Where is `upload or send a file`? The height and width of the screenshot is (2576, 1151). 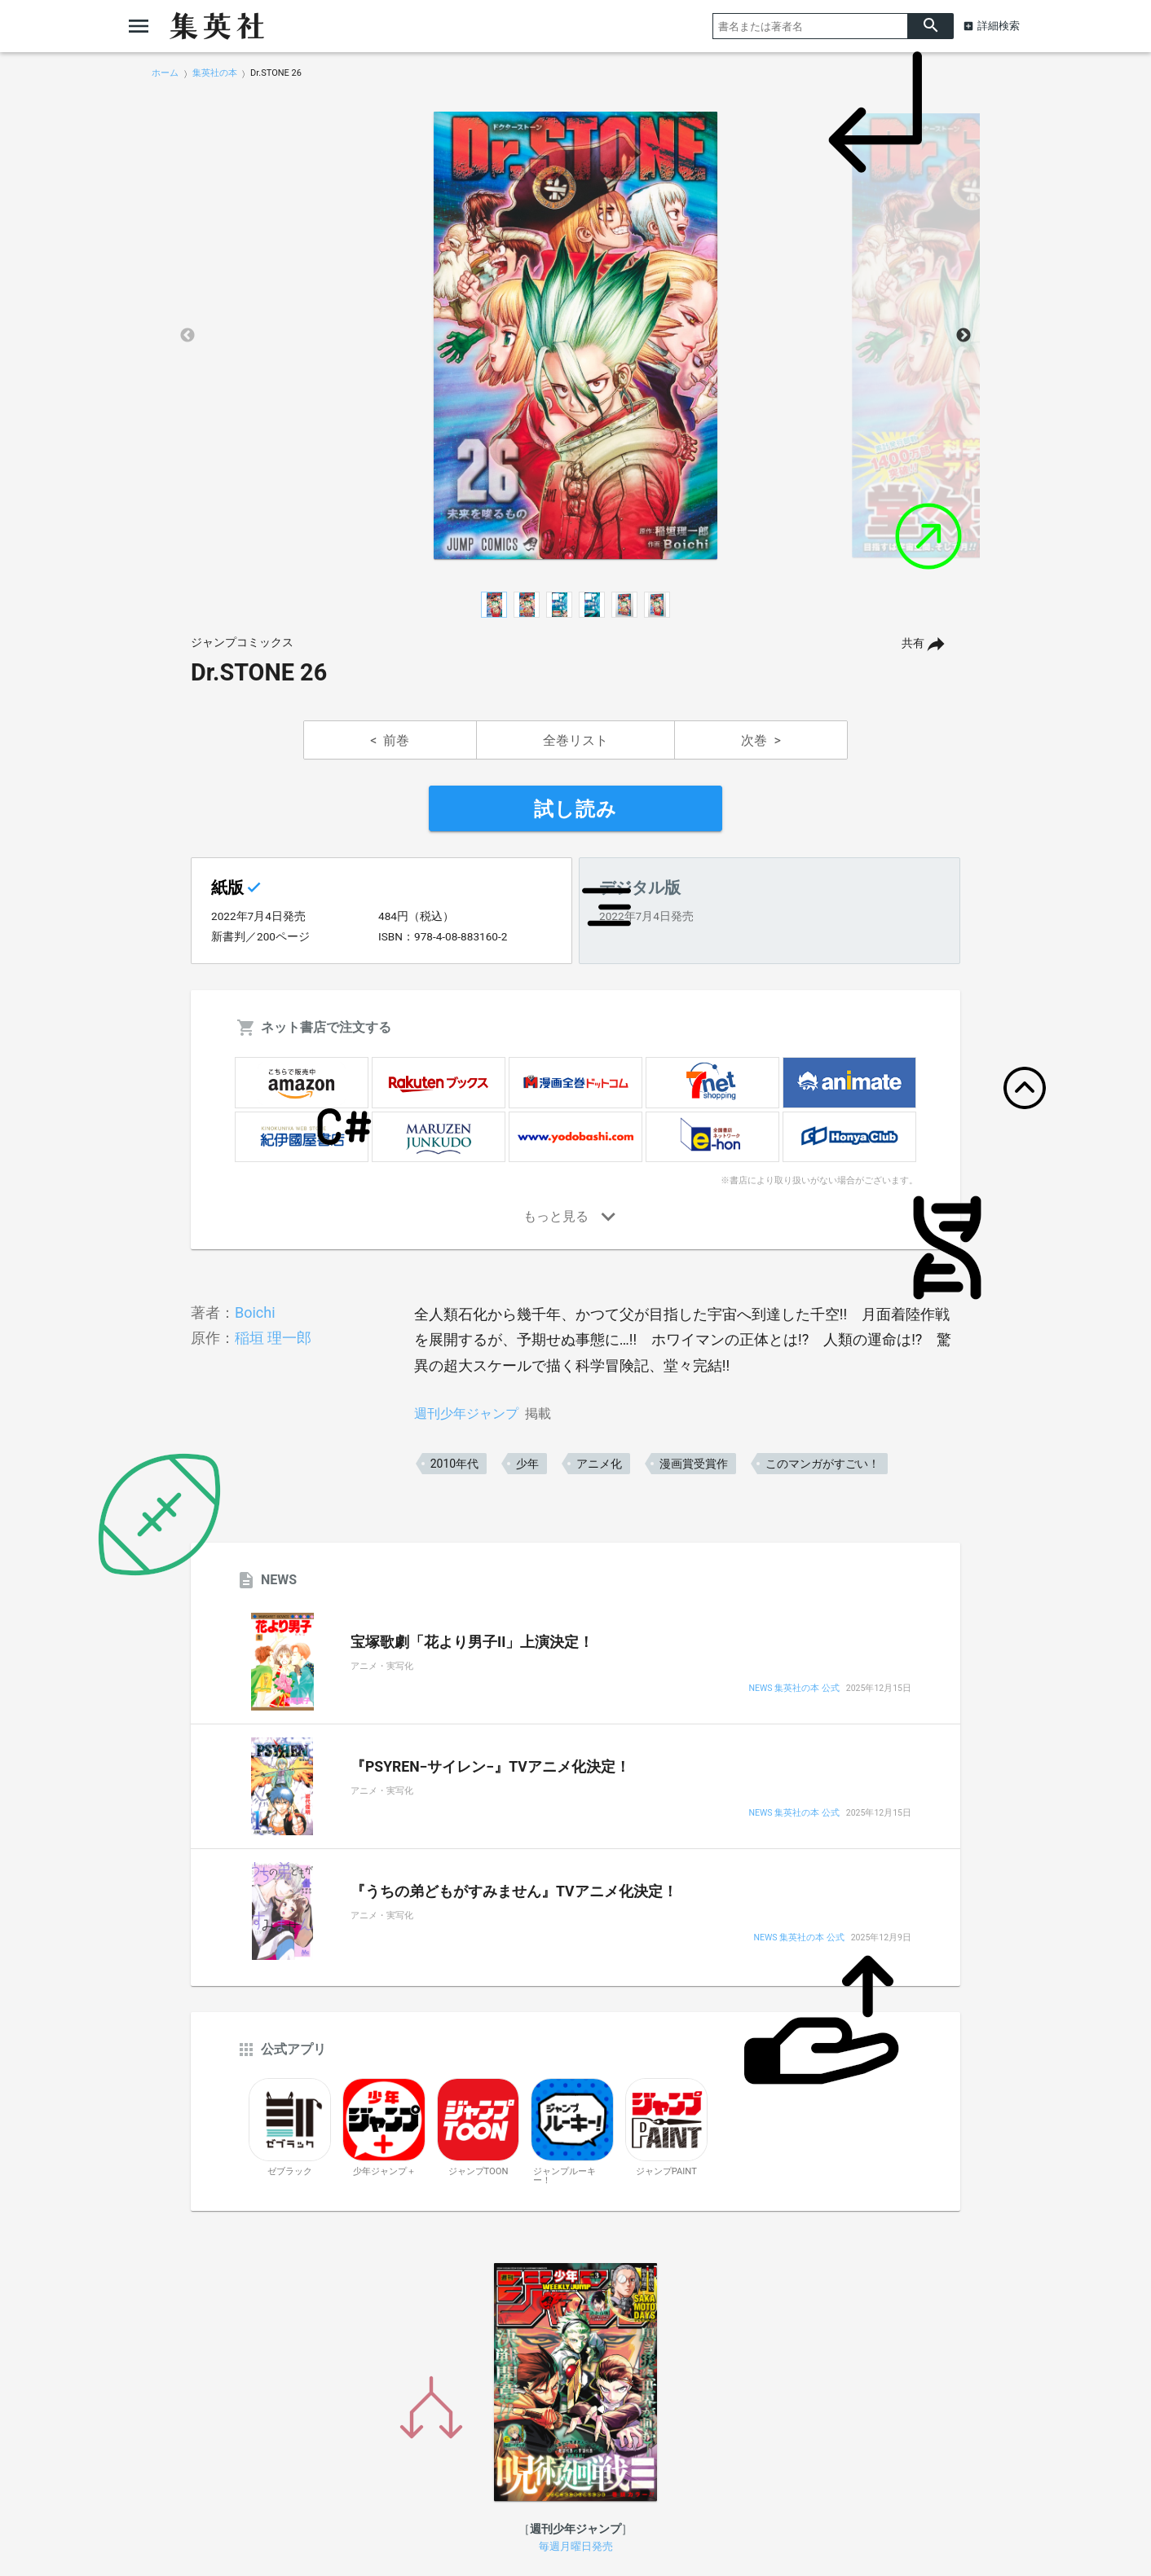
upload or send a file is located at coordinates (827, 2028).